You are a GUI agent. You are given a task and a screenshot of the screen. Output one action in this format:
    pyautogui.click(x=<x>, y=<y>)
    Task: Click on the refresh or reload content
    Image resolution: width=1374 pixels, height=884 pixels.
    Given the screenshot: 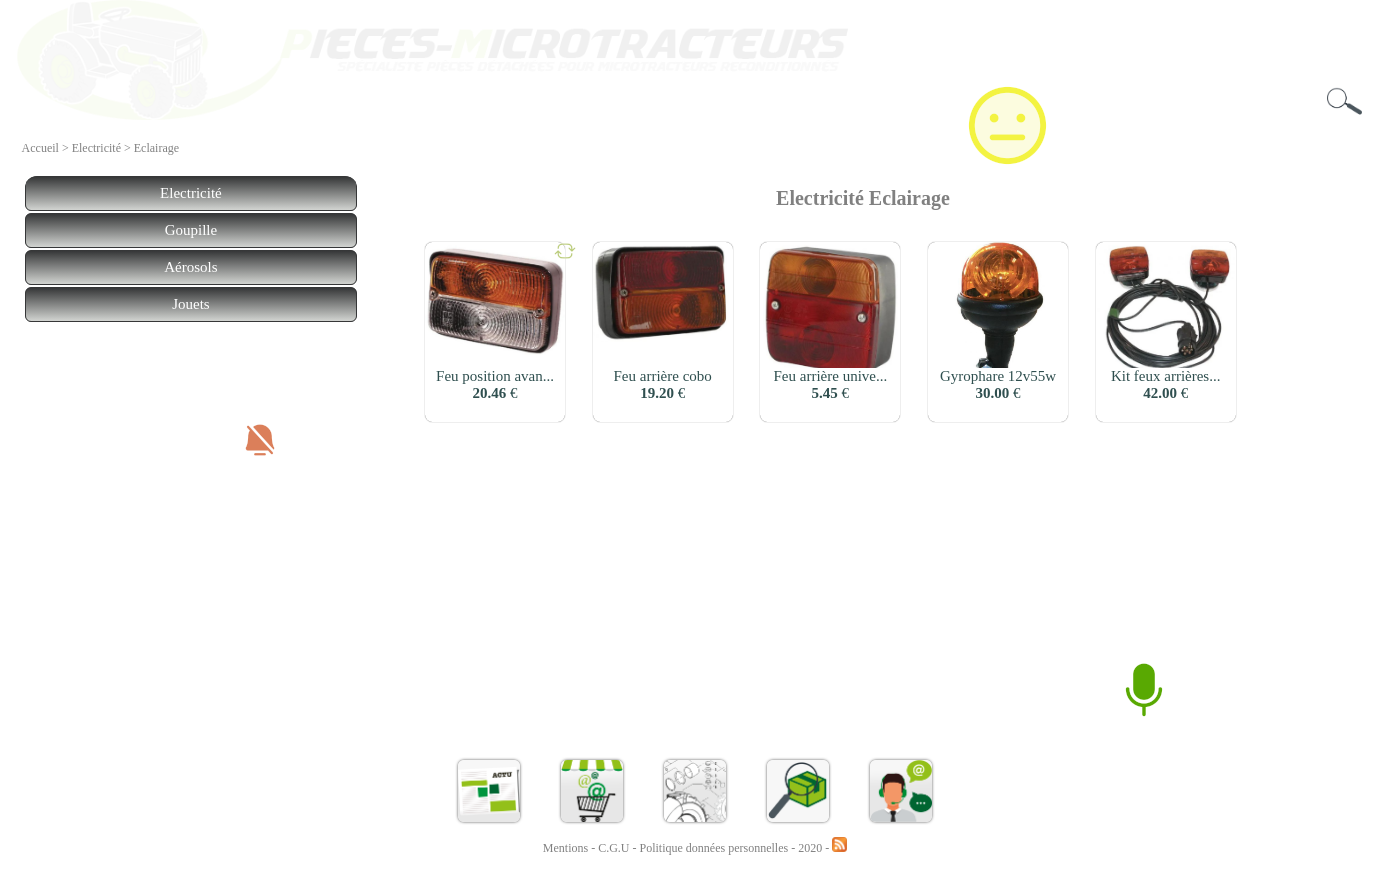 What is the action you would take?
    pyautogui.click(x=565, y=251)
    